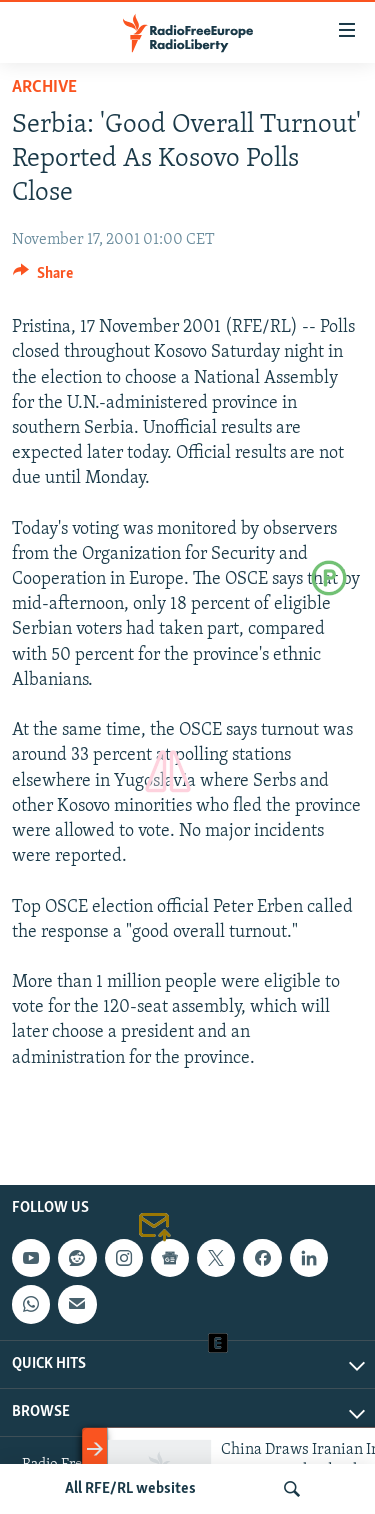  What do you see at coordinates (329, 578) in the screenshot?
I see `find nearby parking locations` at bounding box center [329, 578].